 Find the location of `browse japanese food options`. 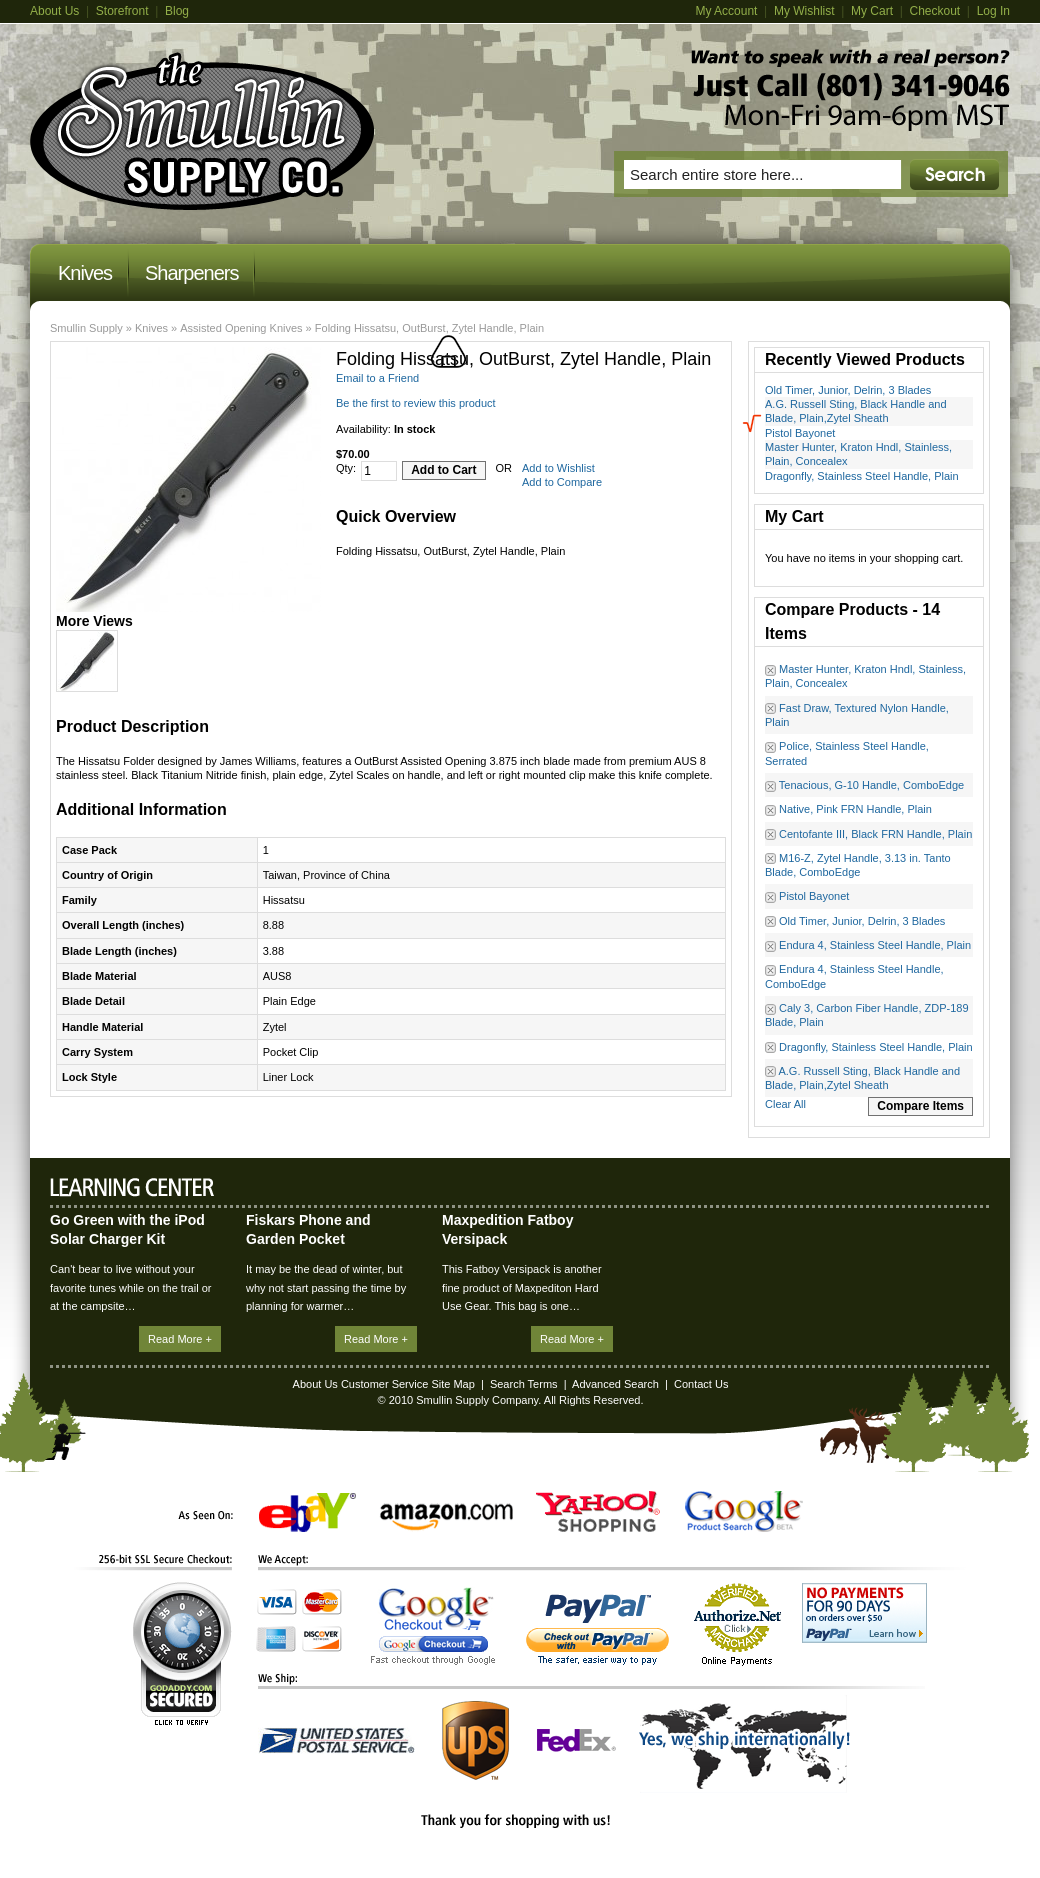

browse japanese food options is located at coordinates (448, 351).